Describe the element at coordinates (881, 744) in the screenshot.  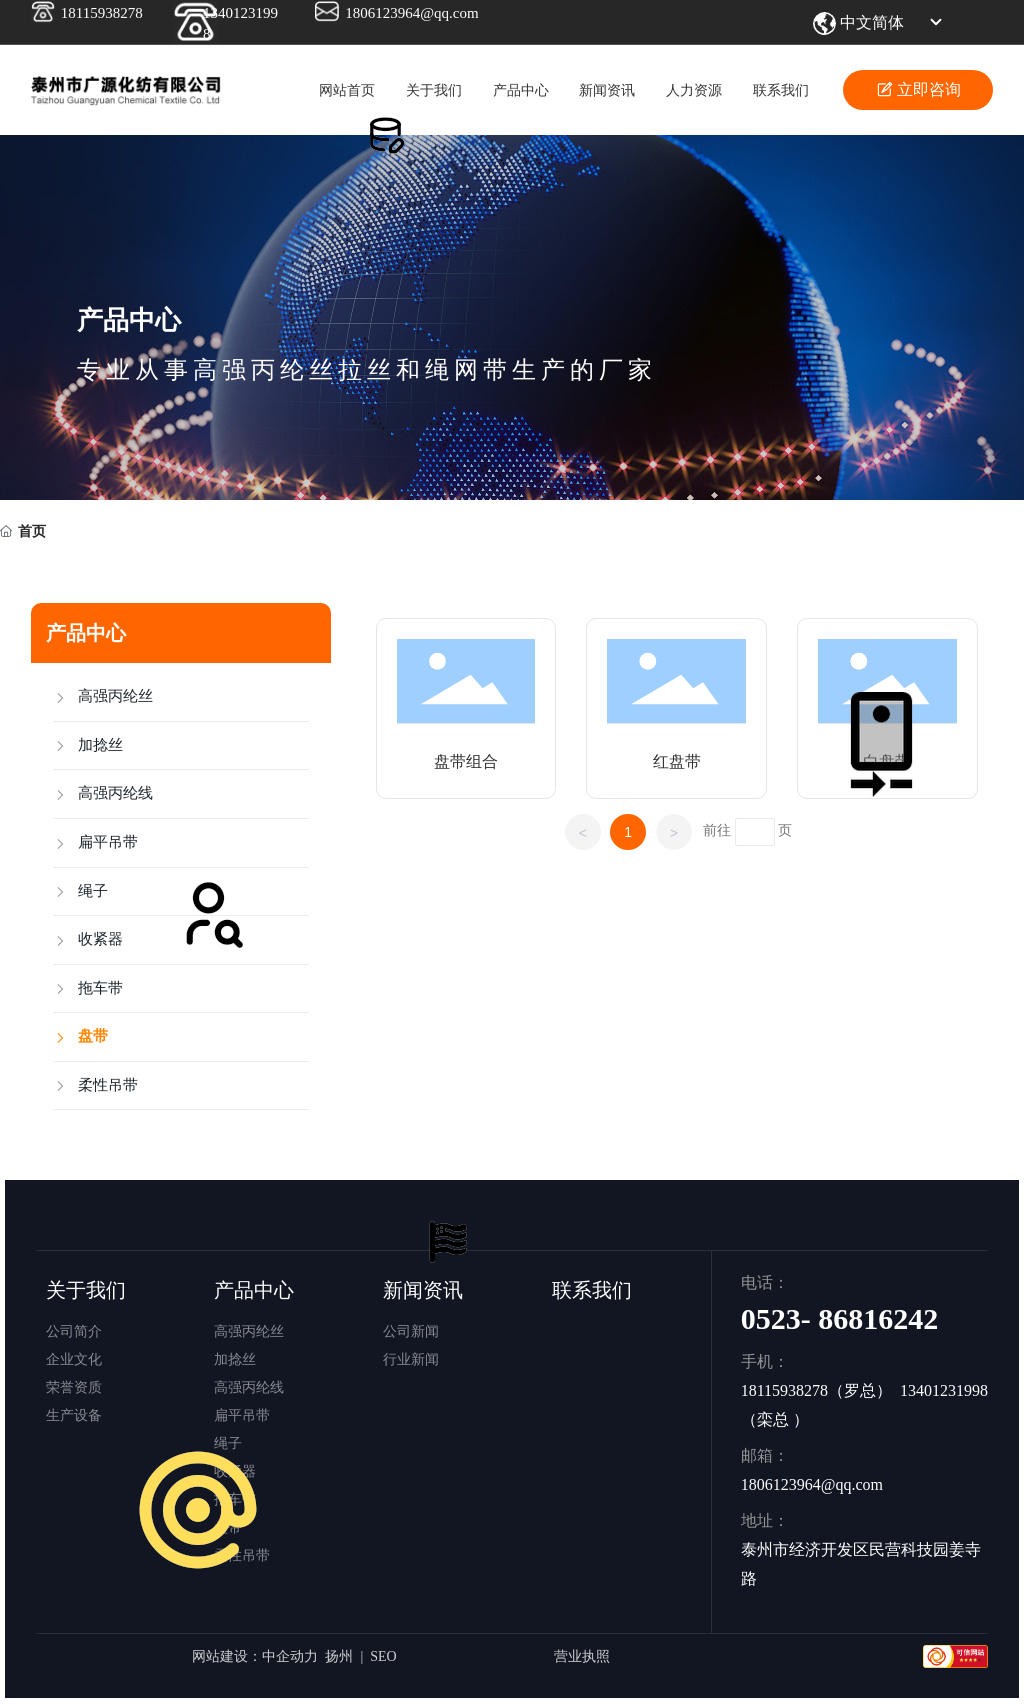
I see `switch to rear camera` at that location.